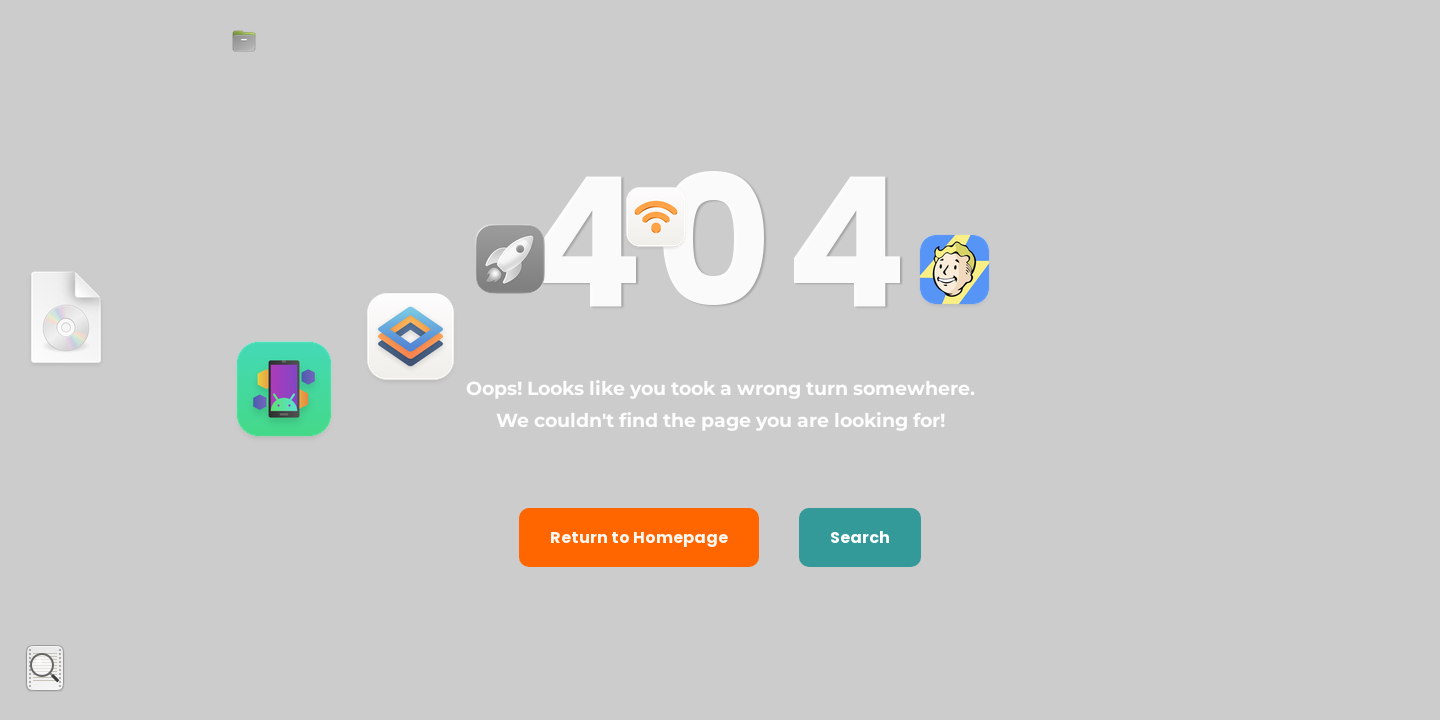 The width and height of the screenshot is (1440, 720). What do you see at coordinates (510, 259) in the screenshot?
I see `open the games app or game center` at bounding box center [510, 259].